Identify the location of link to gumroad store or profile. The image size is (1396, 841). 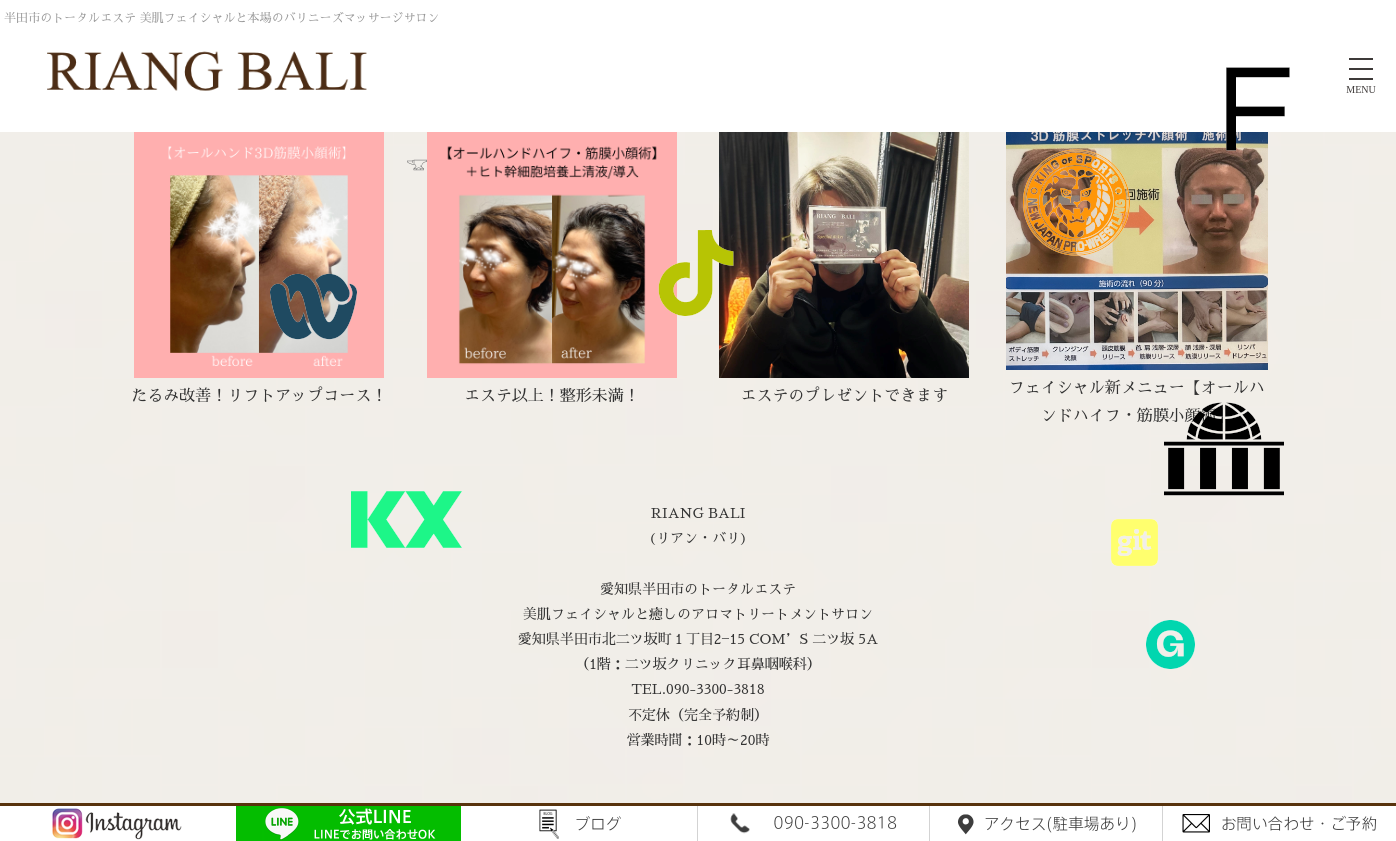
(1170, 644).